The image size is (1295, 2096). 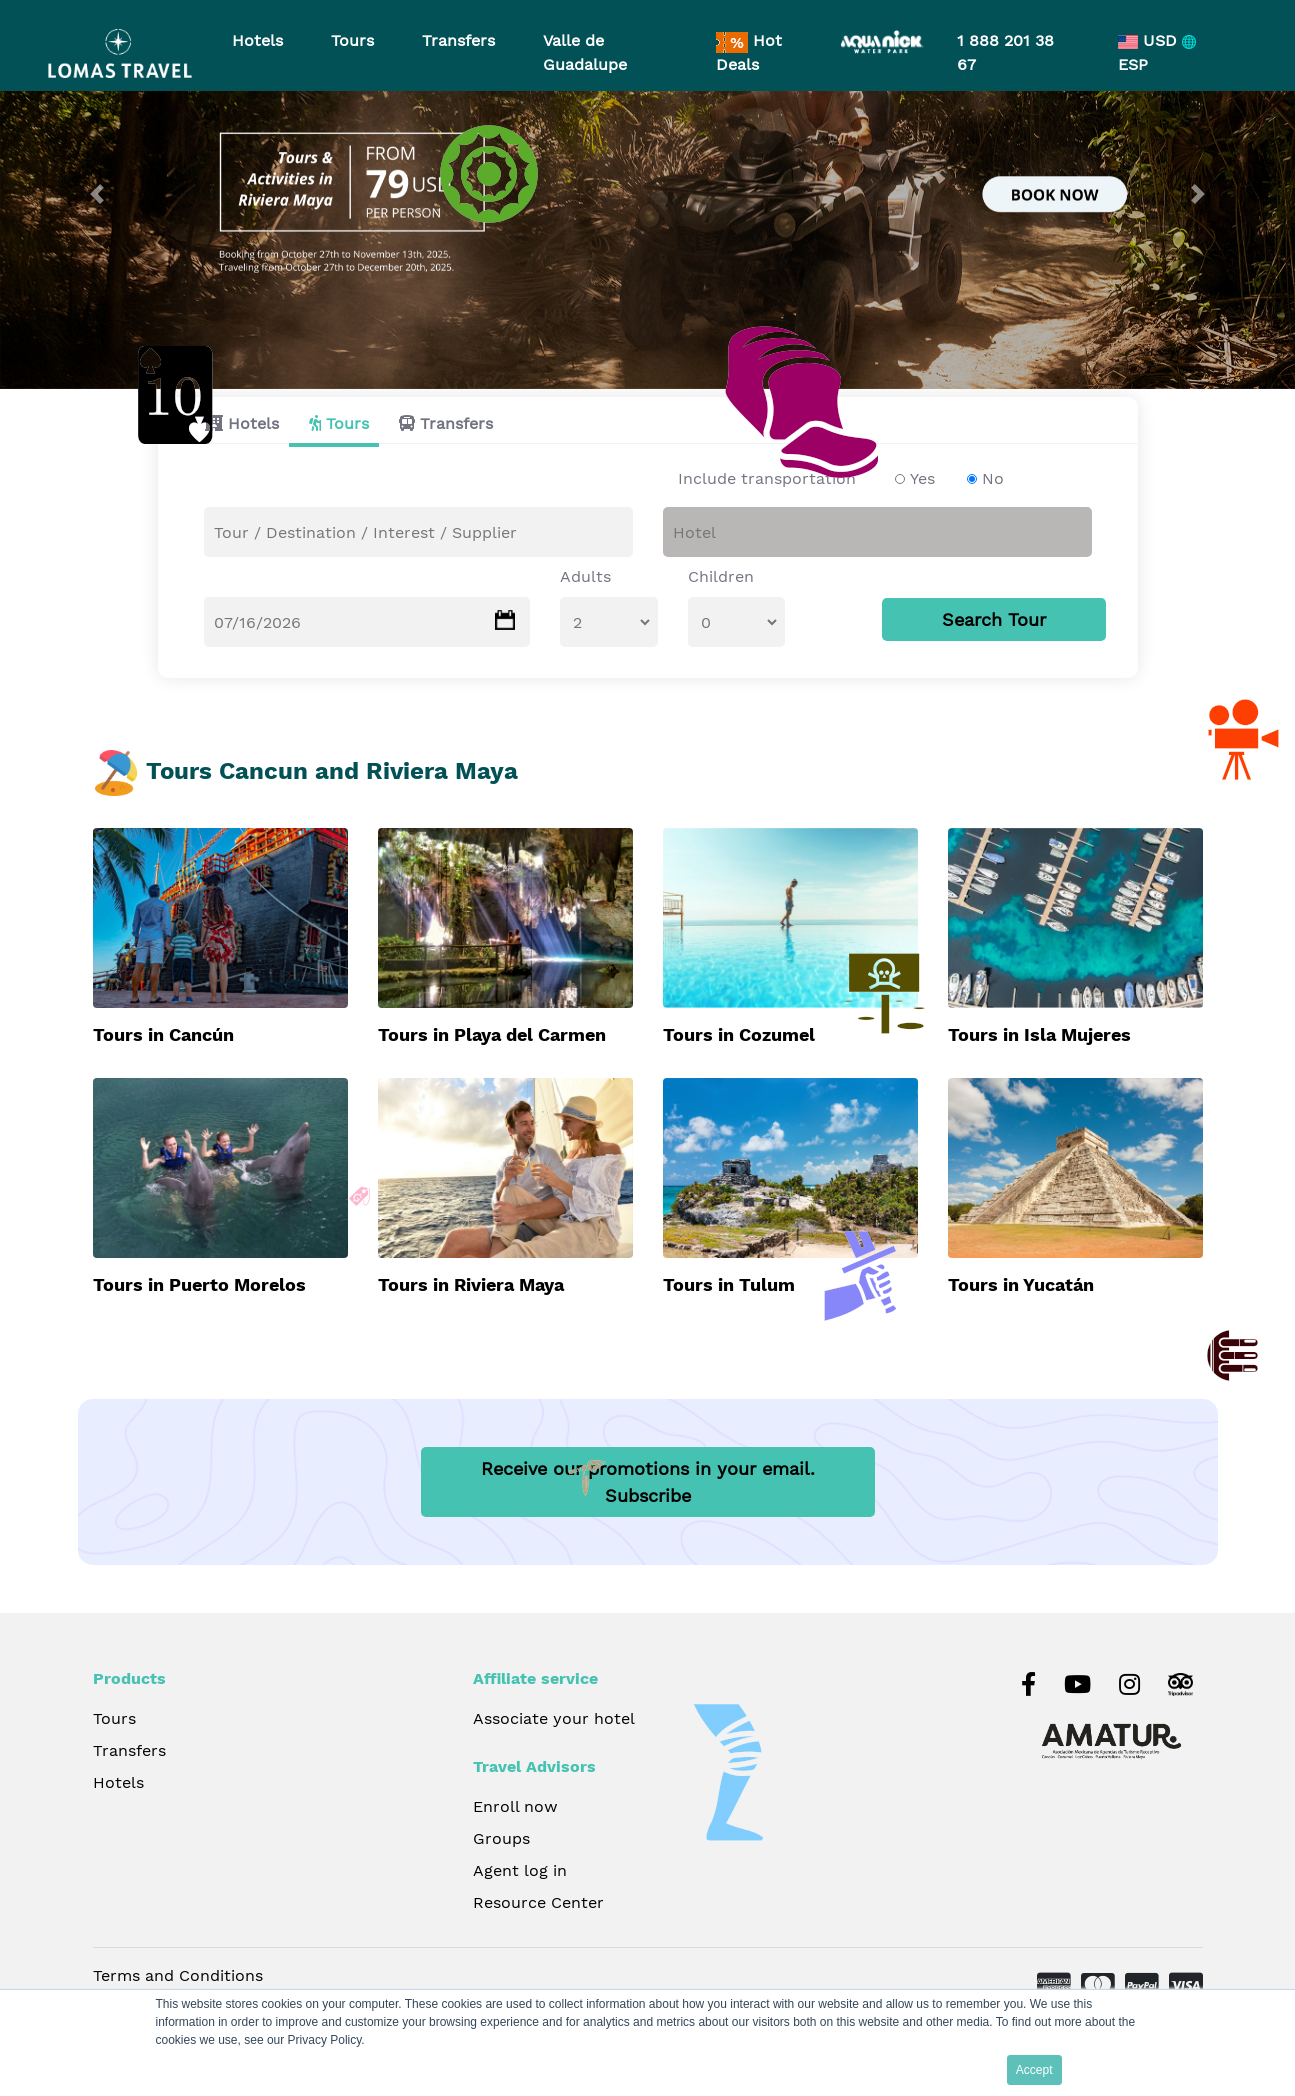 I want to click on bread or bakery item in a cooking game, so click(x=801, y=403).